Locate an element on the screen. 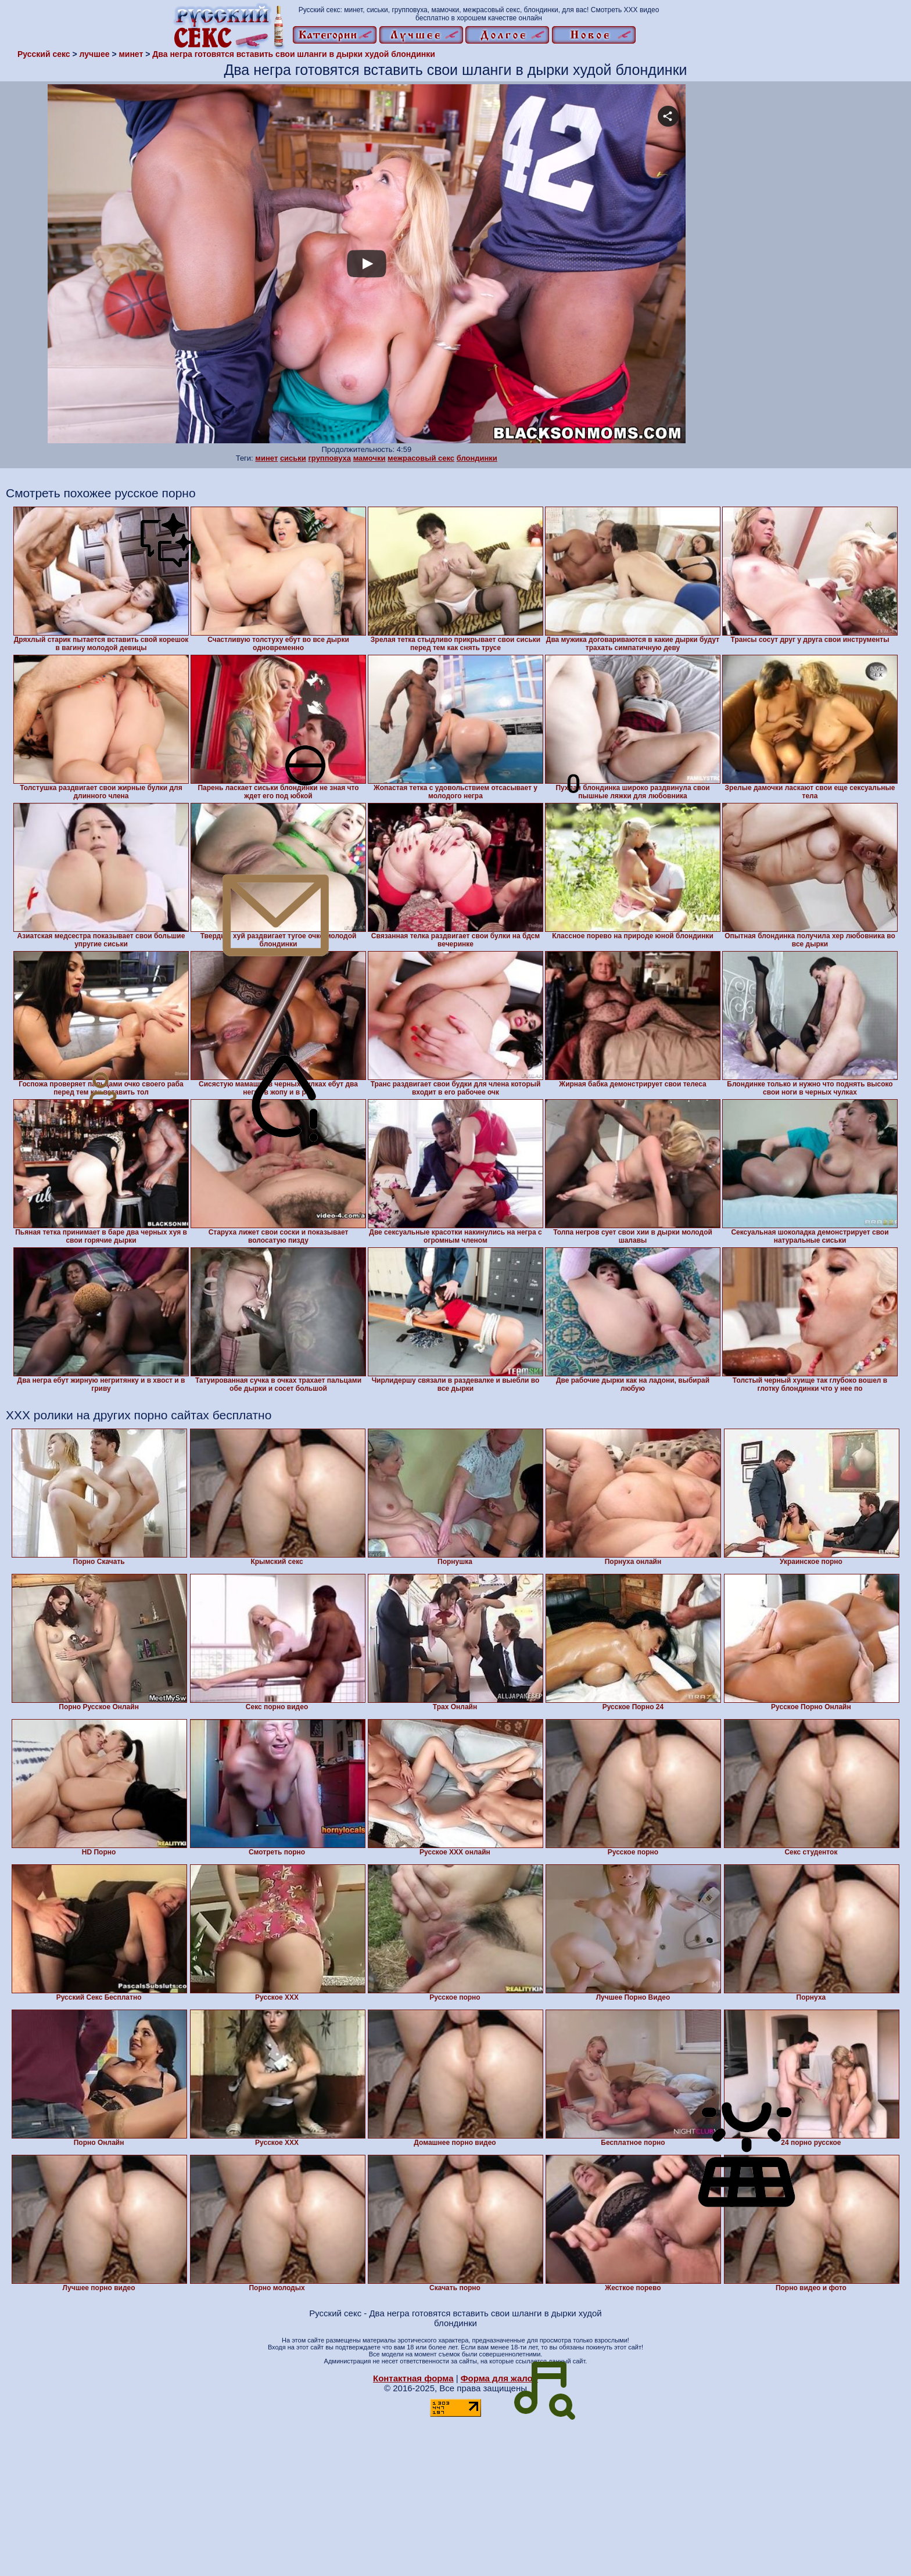 The height and width of the screenshot is (2576, 911). set exposure compensation to zero is located at coordinates (573, 784).